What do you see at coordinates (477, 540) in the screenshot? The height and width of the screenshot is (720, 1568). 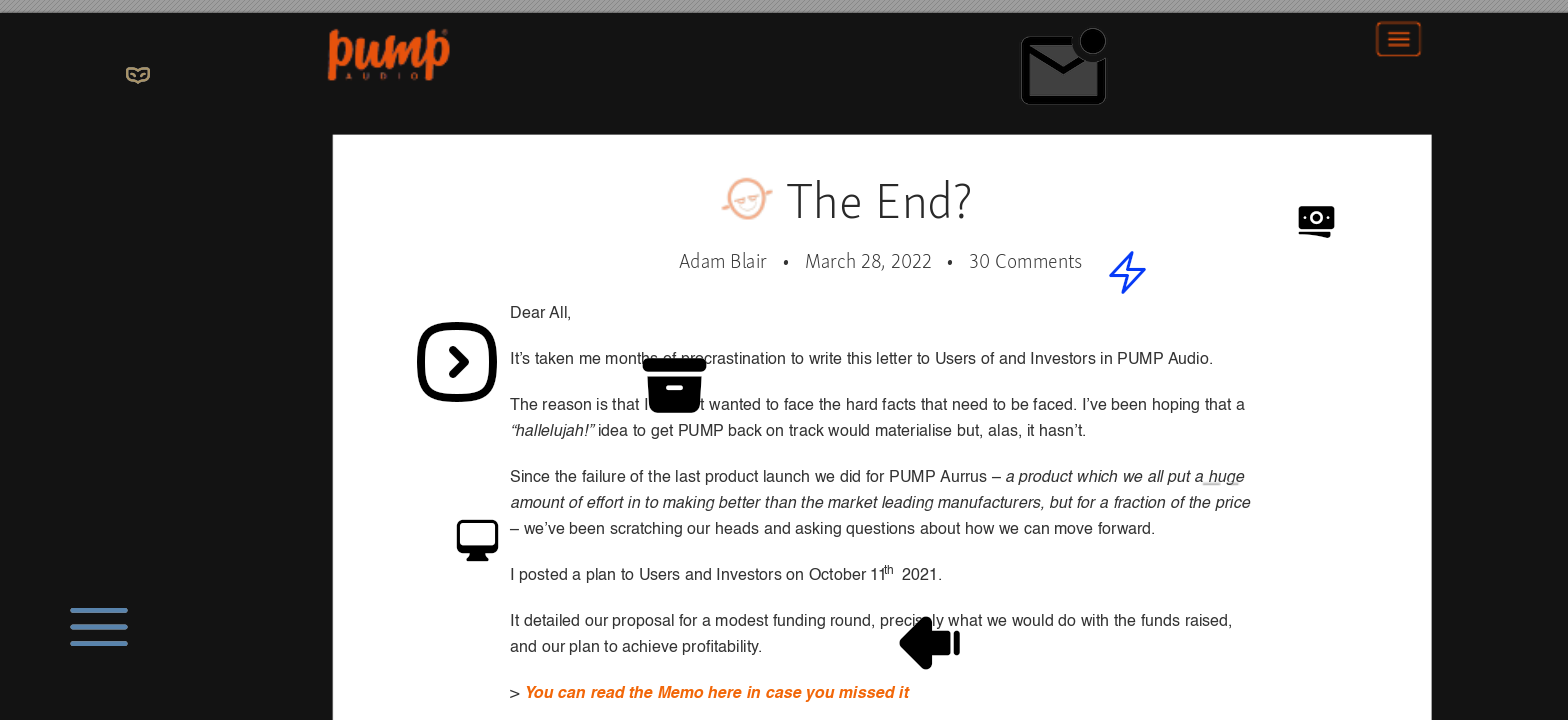 I see `access desktop or computer settings` at bounding box center [477, 540].